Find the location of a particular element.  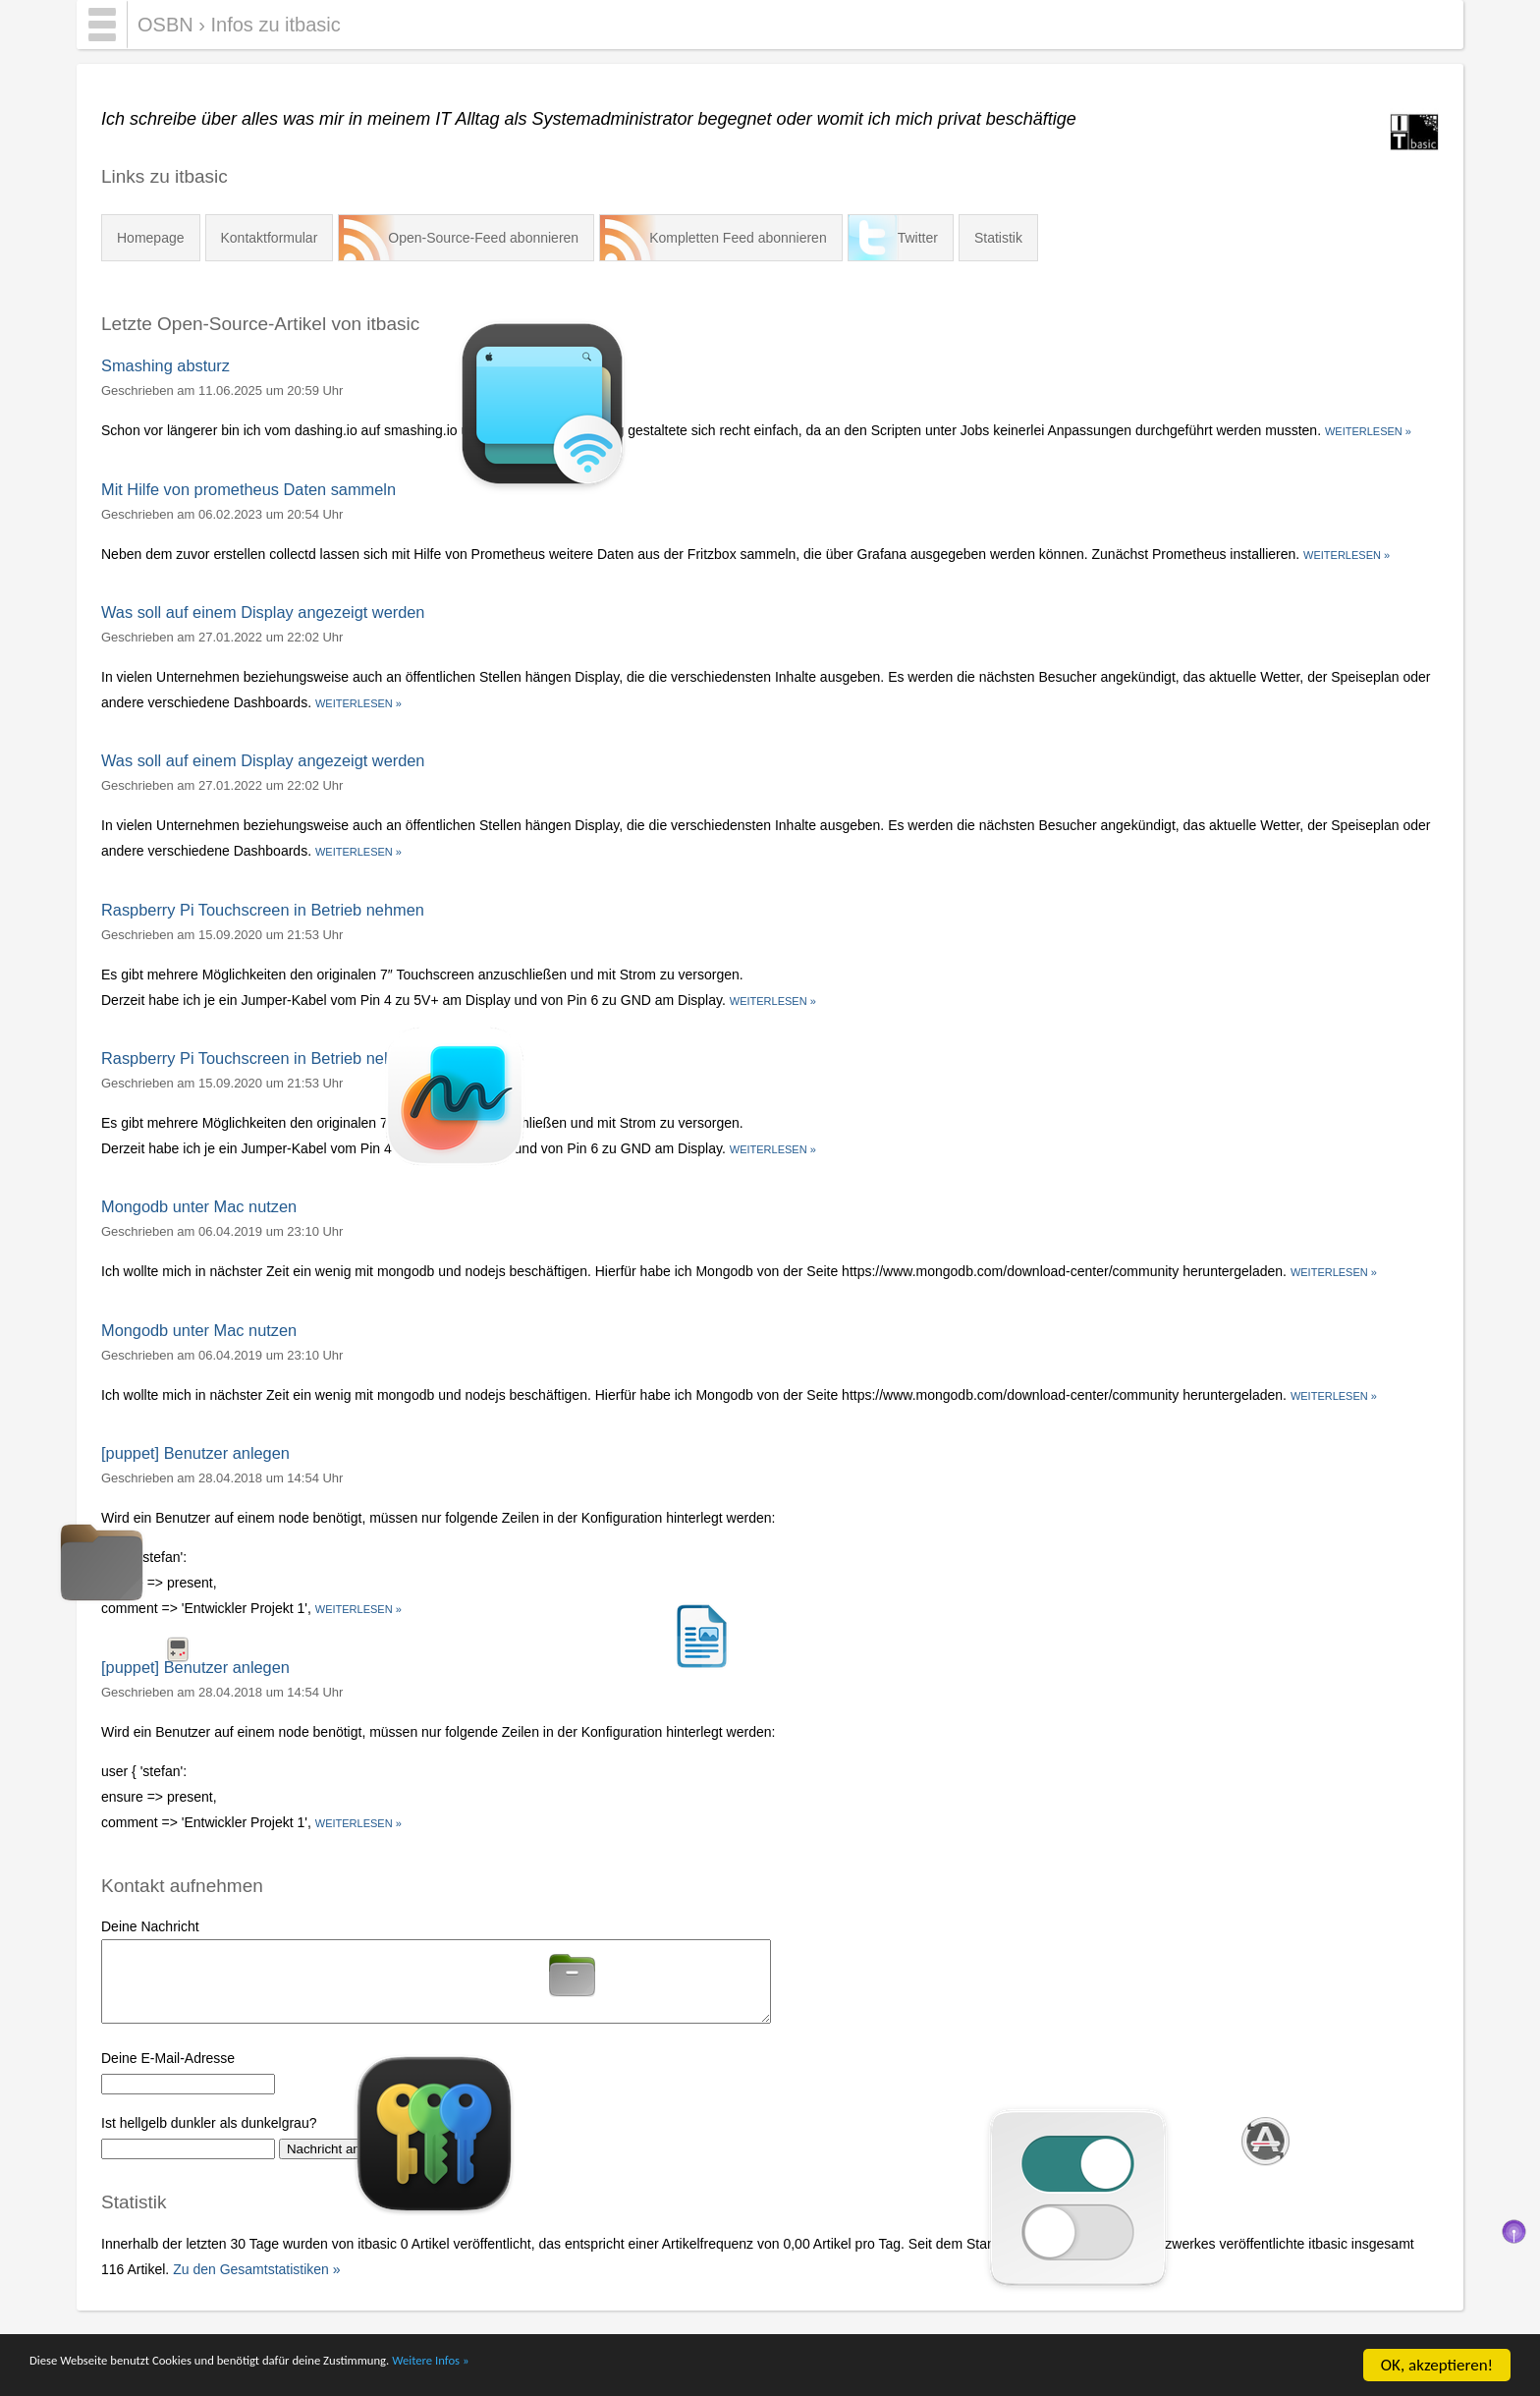

open the system software update application is located at coordinates (1265, 2141).